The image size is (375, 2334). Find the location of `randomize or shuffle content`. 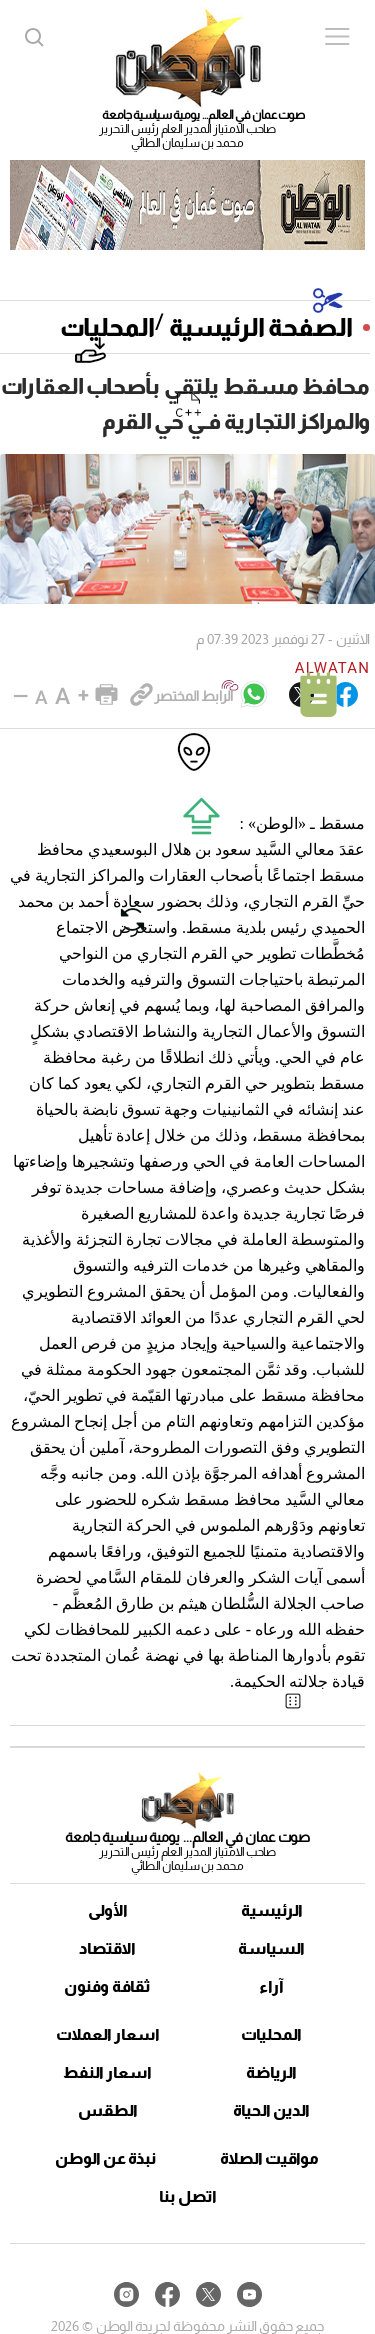

randomize or shuffle content is located at coordinates (293, 1701).